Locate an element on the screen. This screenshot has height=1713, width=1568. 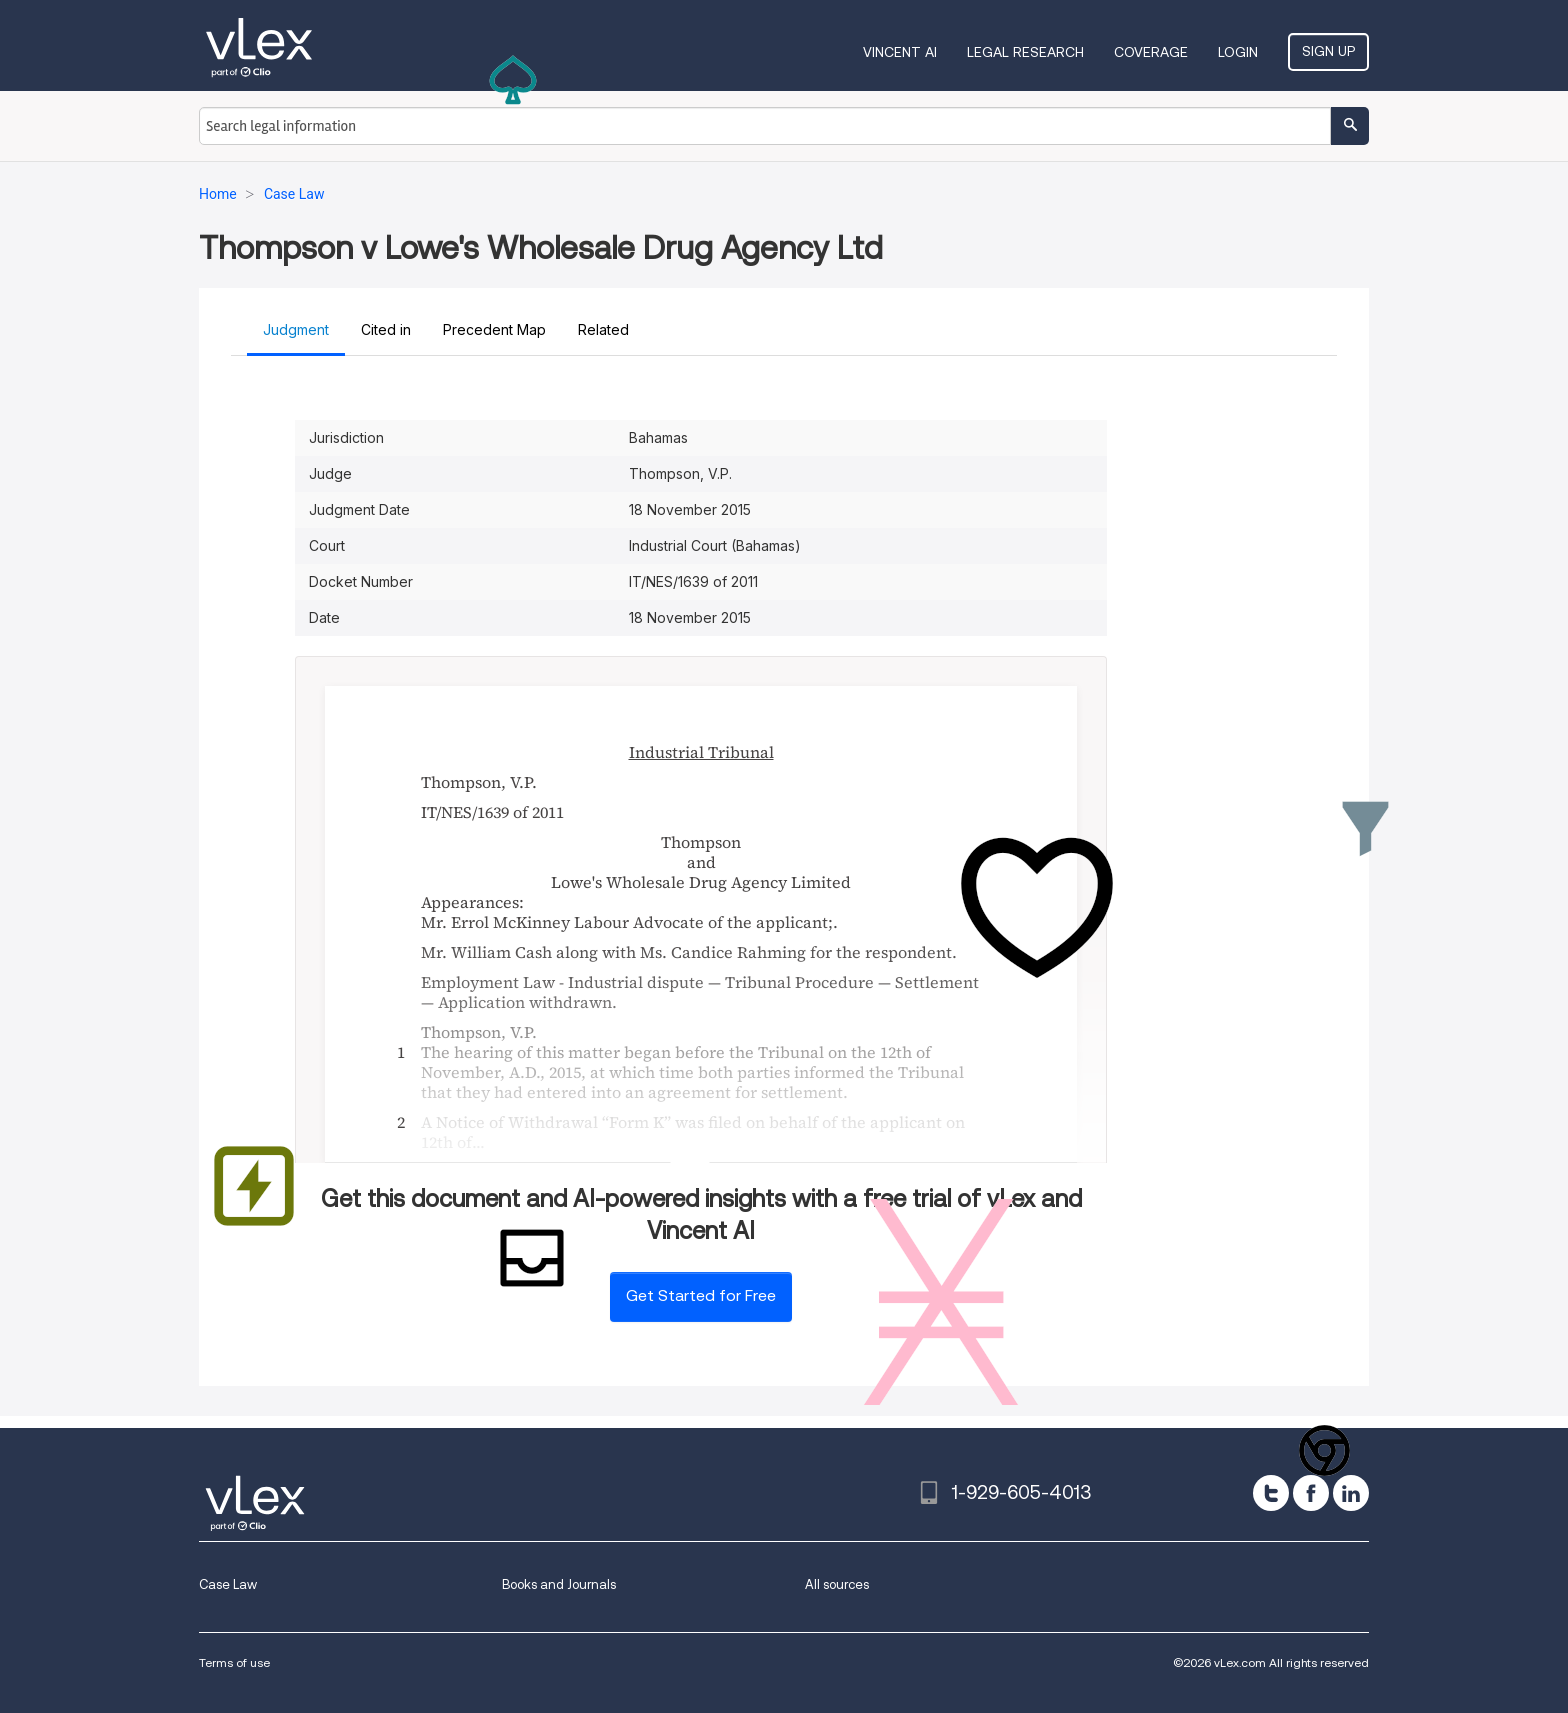
open Google Chrome browser is located at coordinates (1324, 1450).